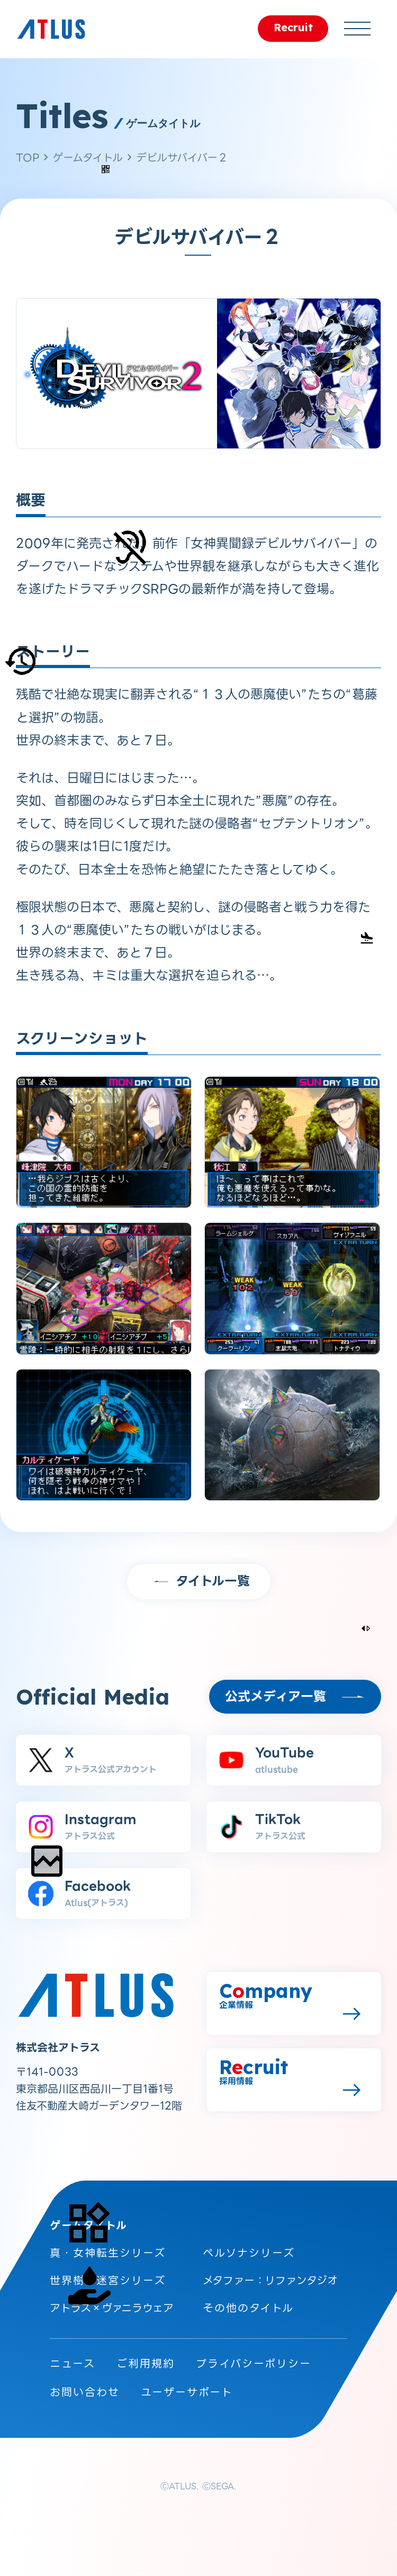 The image size is (397, 2576). Describe the element at coordinates (21, 661) in the screenshot. I see `restore to a previous version or state` at that location.